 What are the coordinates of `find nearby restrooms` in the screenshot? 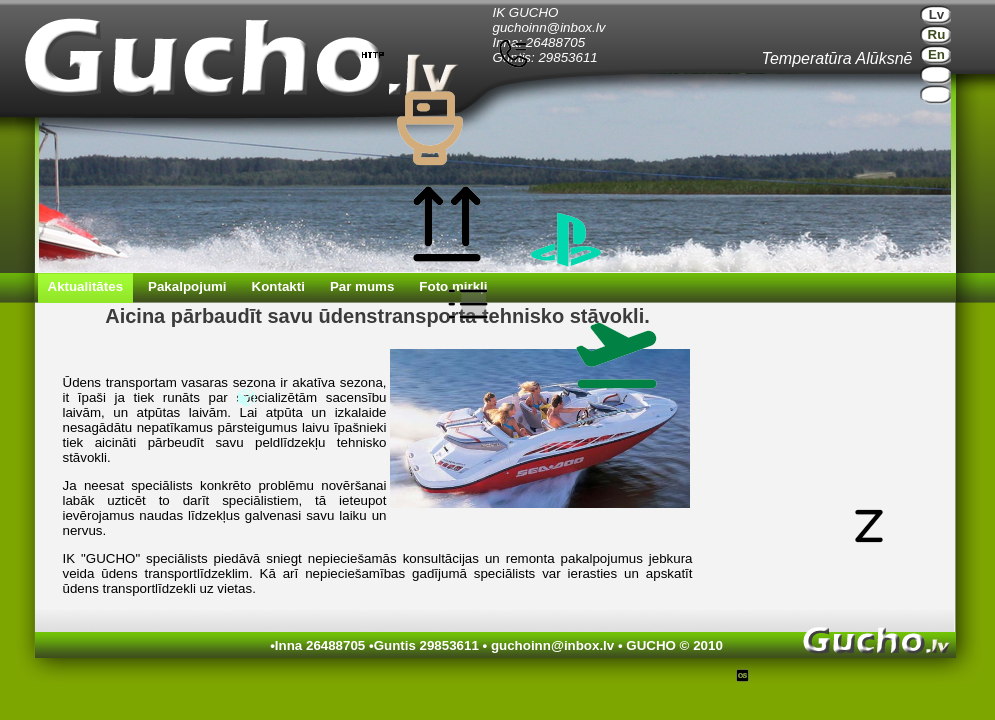 It's located at (430, 127).